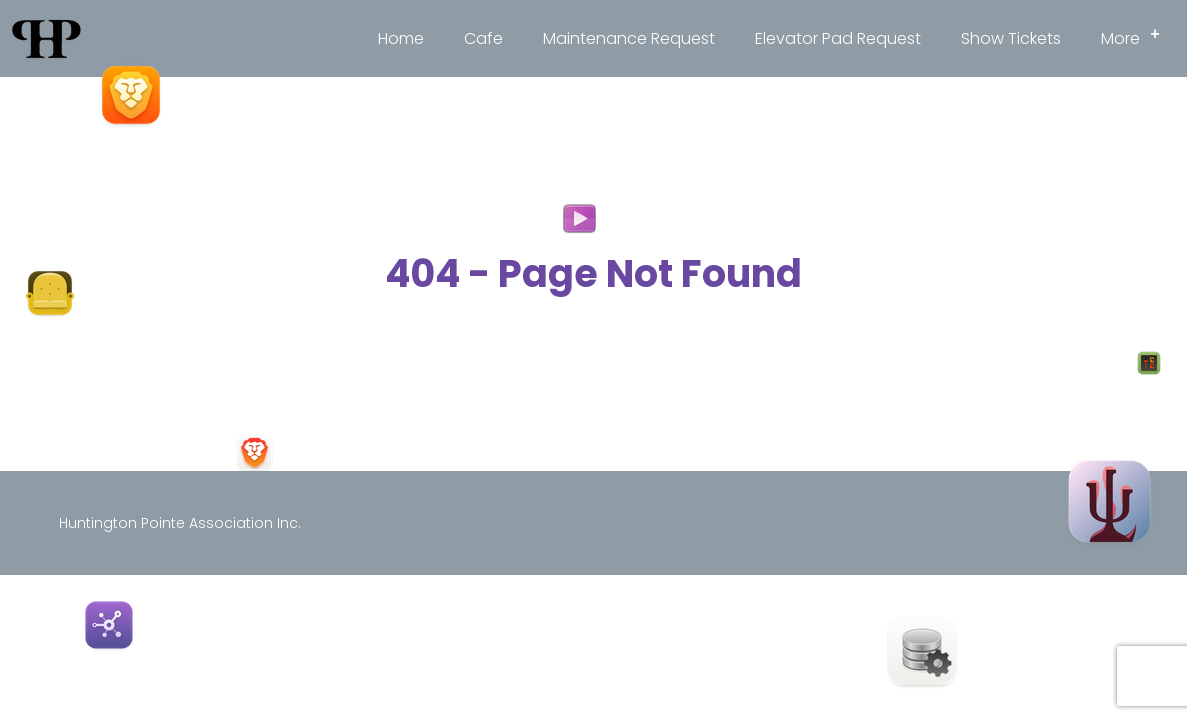 The width and height of the screenshot is (1187, 720). I want to click on open brave browser beta version, so click(131, 95).